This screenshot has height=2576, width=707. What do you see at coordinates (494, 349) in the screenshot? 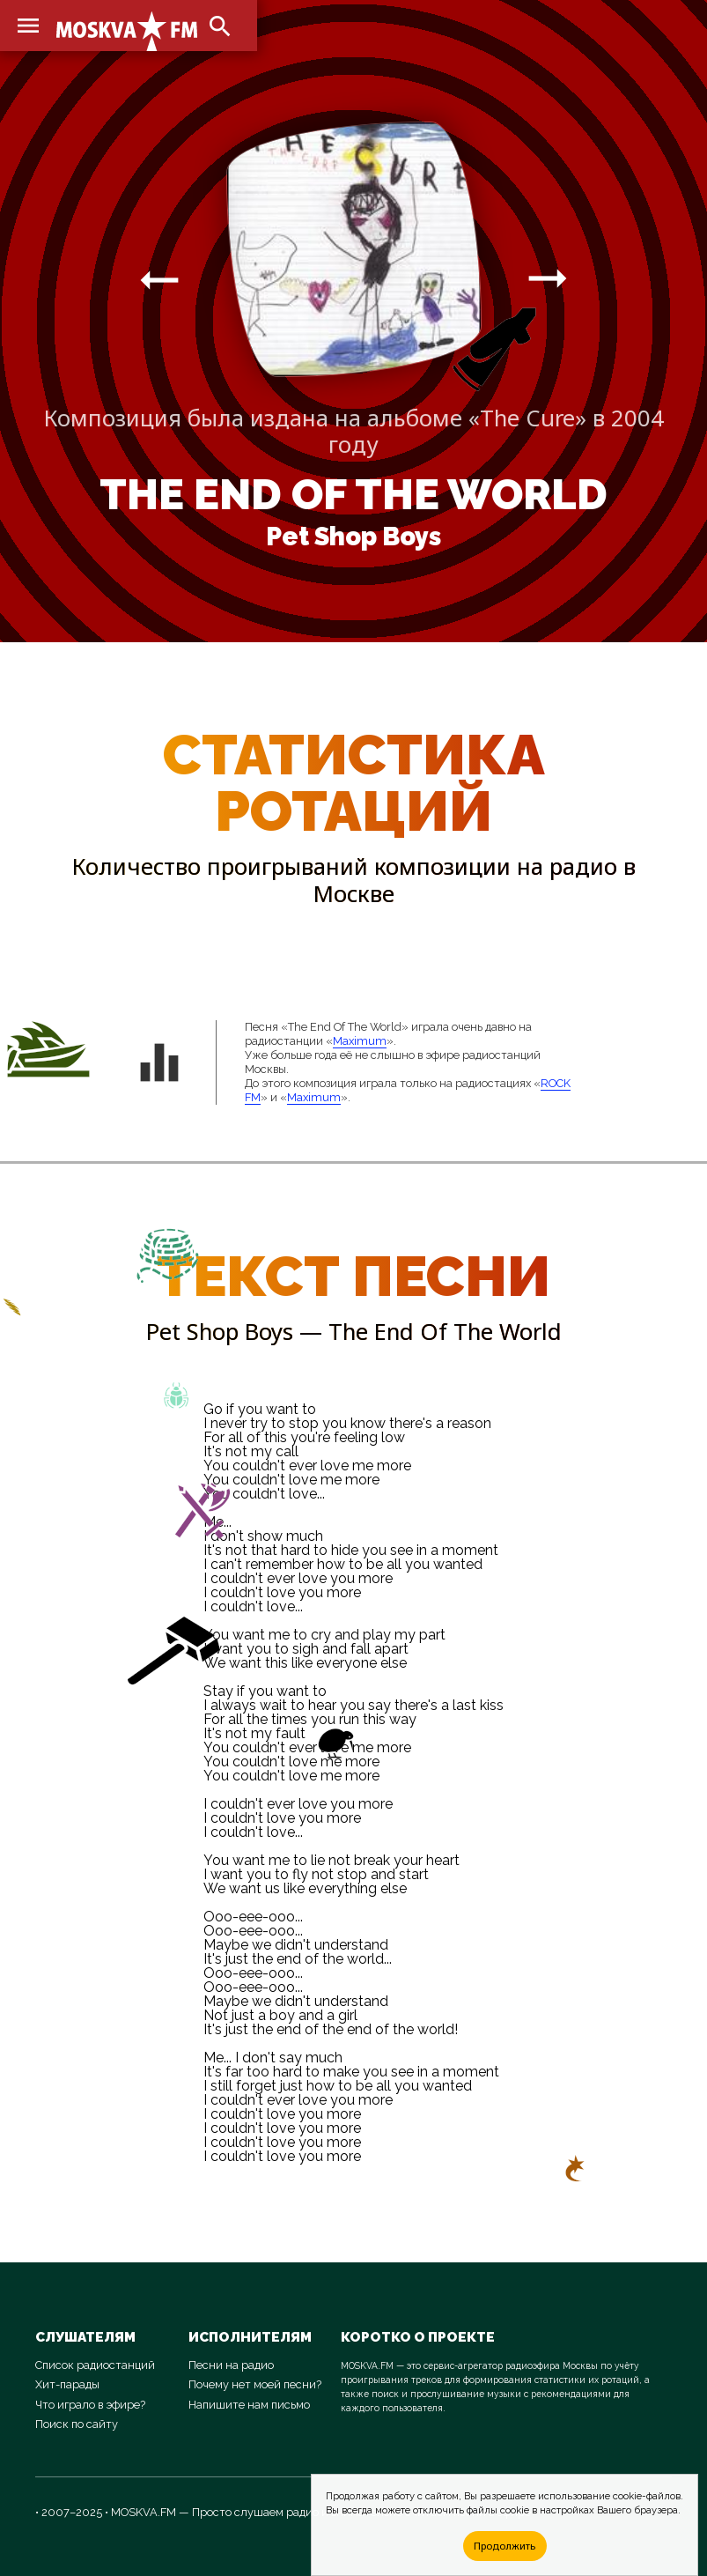
I see `select or equip weapon attachment` at bounding box center [494, 349].